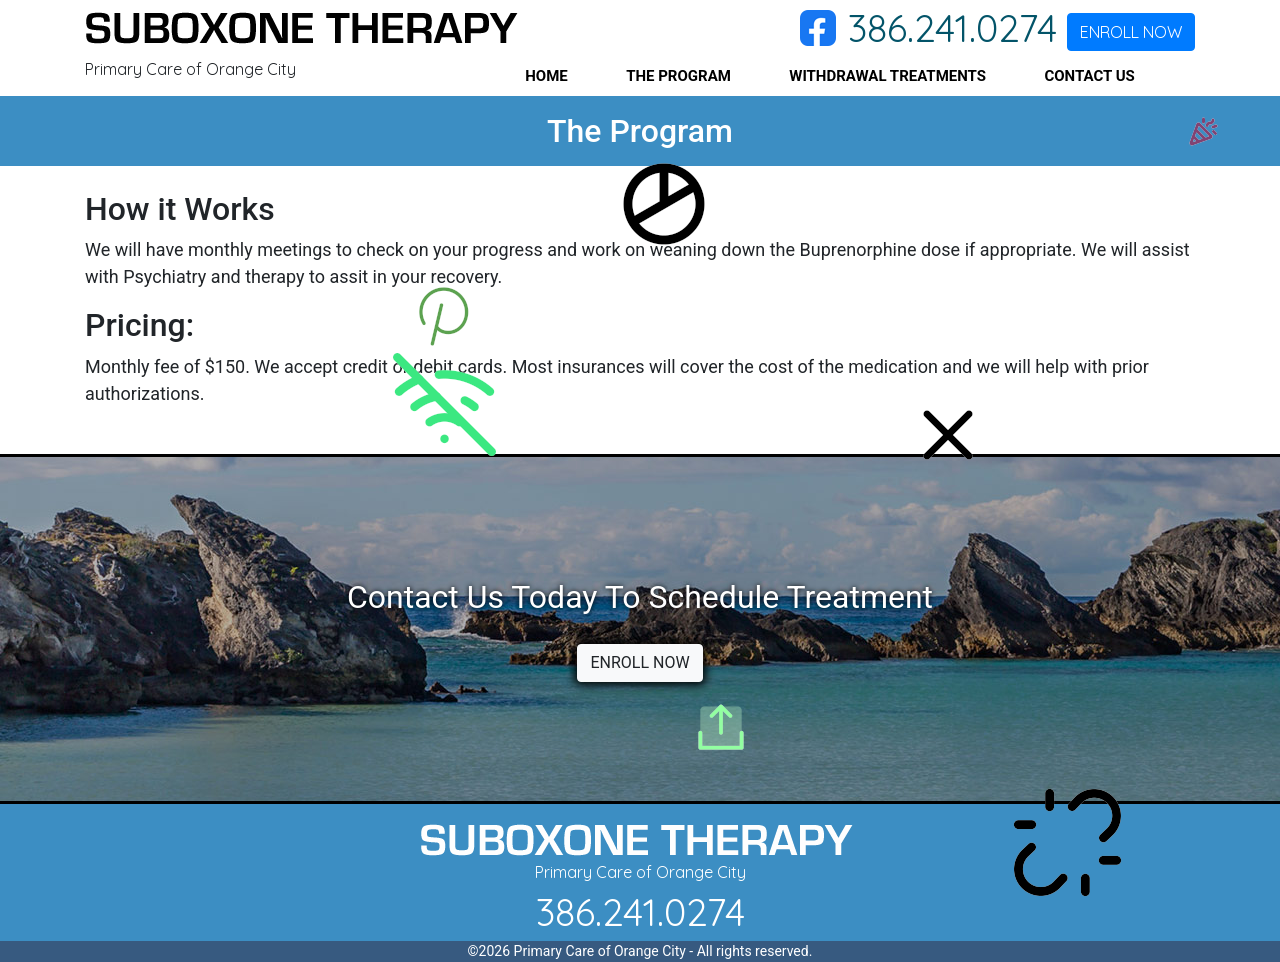  What do you see at coordinates (948, 435) in the screenshot?
I see `close the current window or dialog` at bounding box center [948, 435].